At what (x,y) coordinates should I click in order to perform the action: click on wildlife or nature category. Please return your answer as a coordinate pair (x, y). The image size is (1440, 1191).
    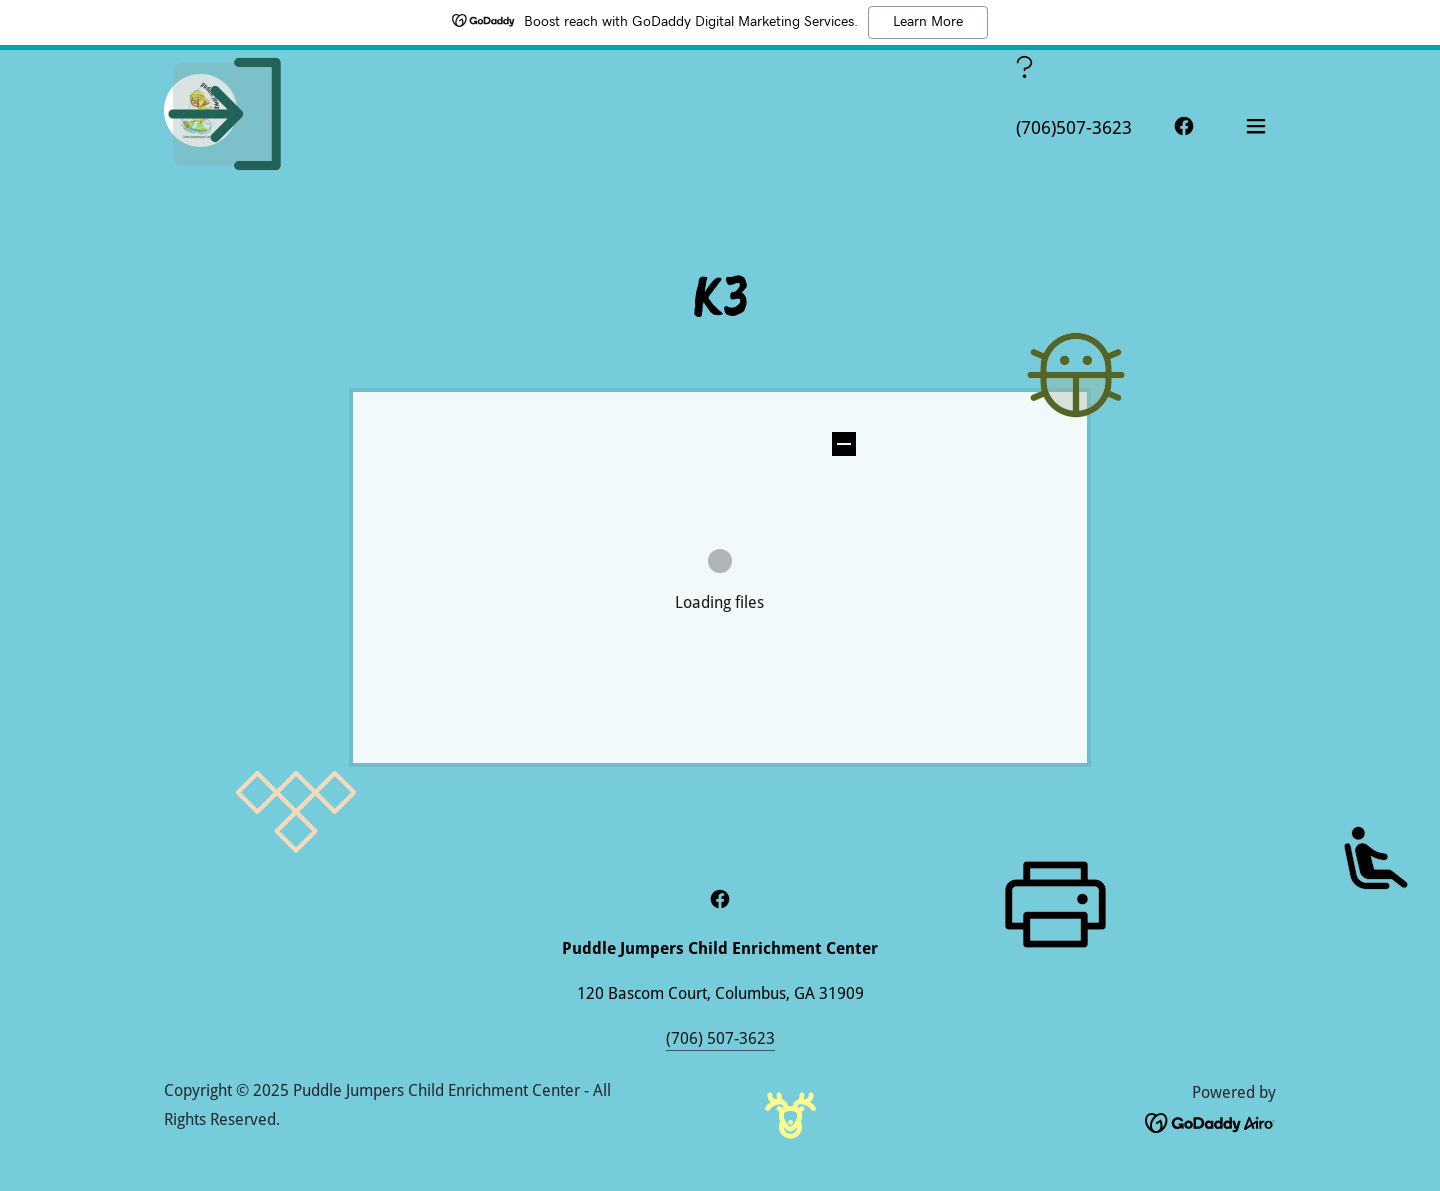
    Looking at the image, I should click on (790, 1115).